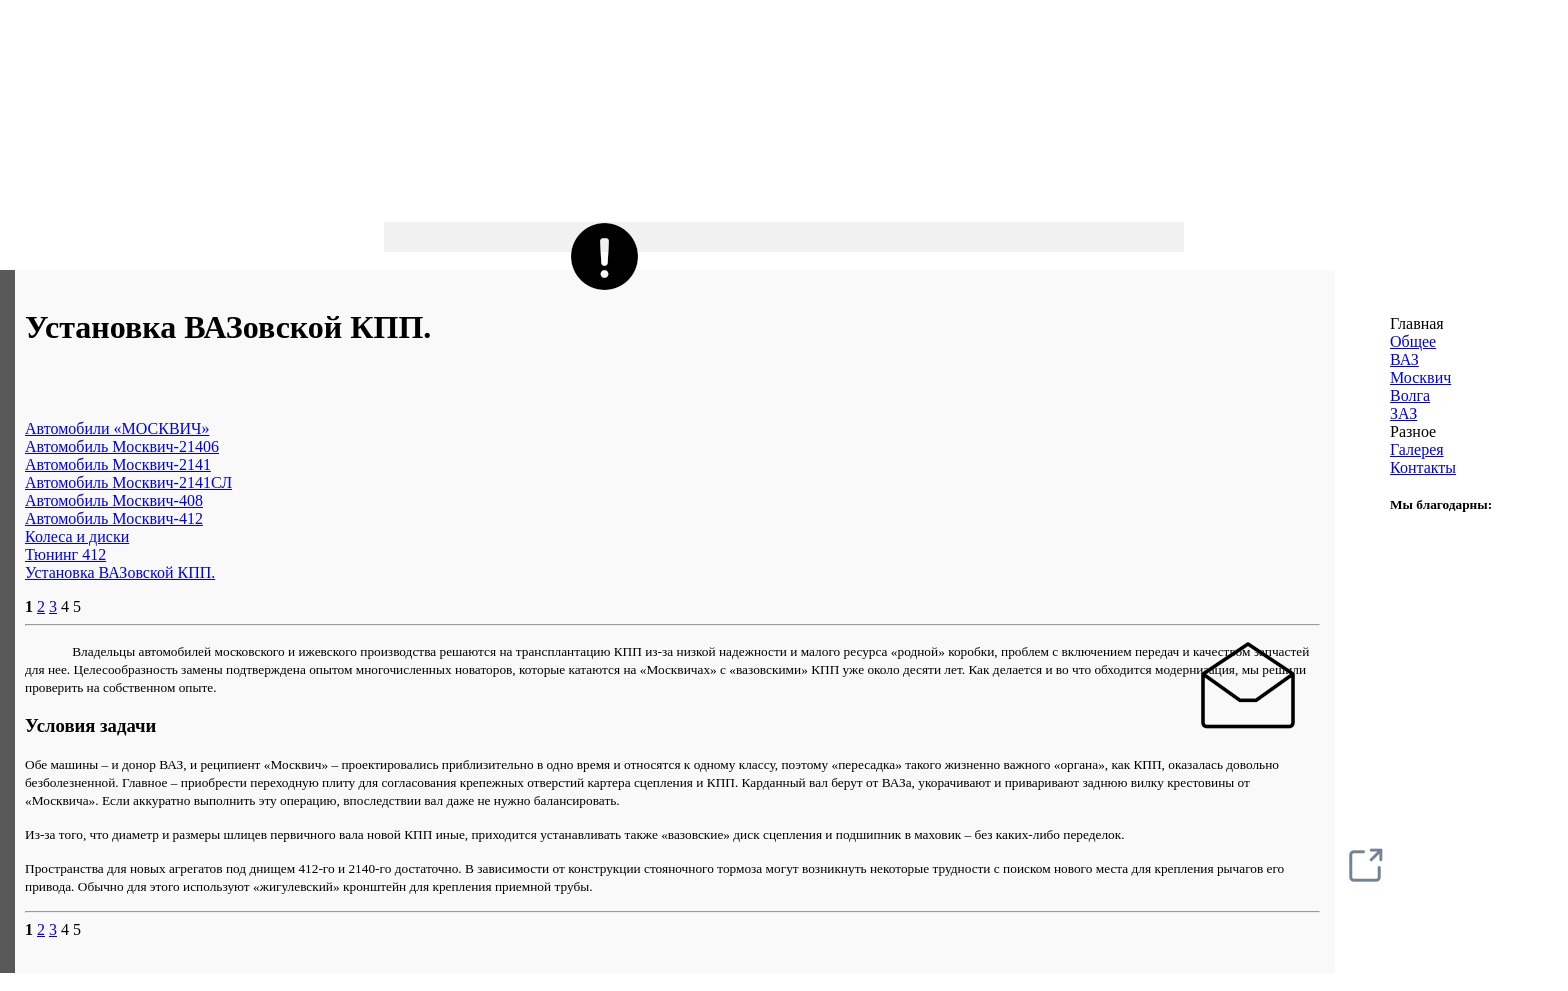 This screenshot has height=991, width=1568. I want to click on open in a new window, so click(1365, 866).